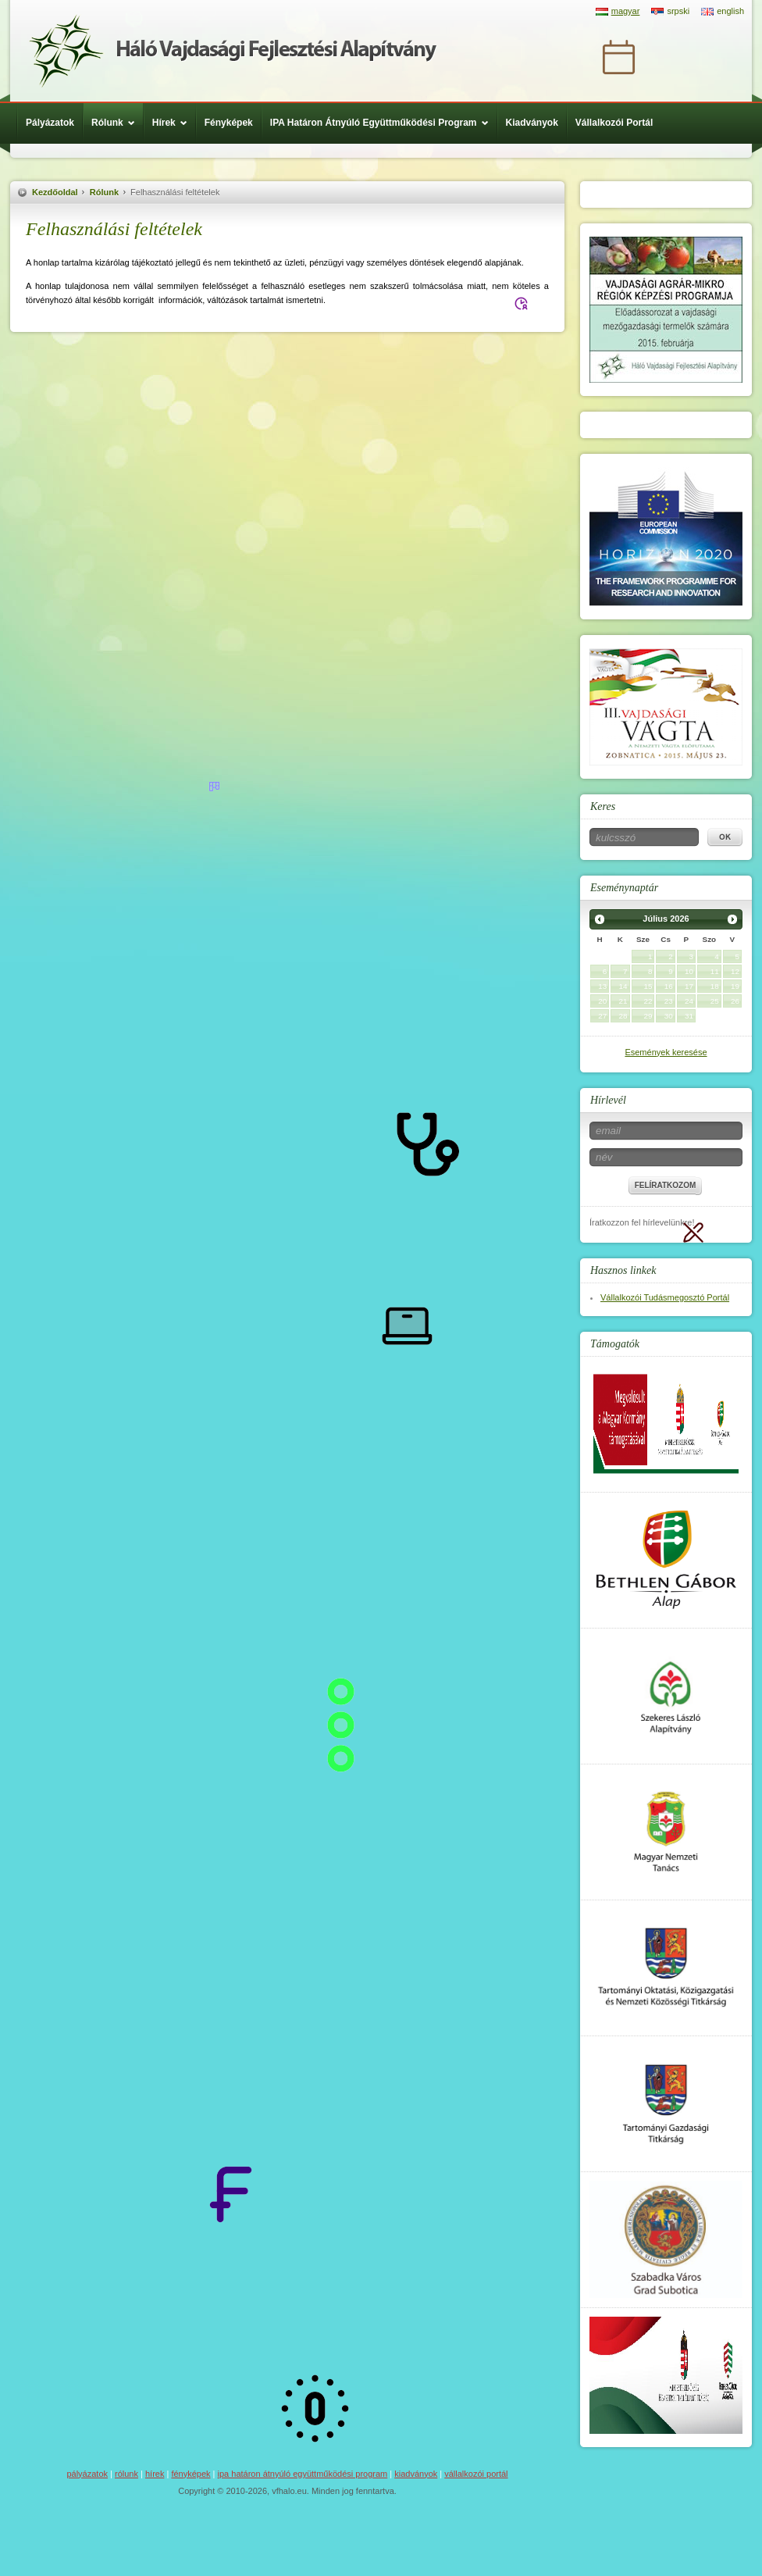 The height and width of the screenshot is (2576, 762). What do you see at coordinates (340, 1725) in the screenshot?
I see `open more options menu` at bounding box center [340, 1725].